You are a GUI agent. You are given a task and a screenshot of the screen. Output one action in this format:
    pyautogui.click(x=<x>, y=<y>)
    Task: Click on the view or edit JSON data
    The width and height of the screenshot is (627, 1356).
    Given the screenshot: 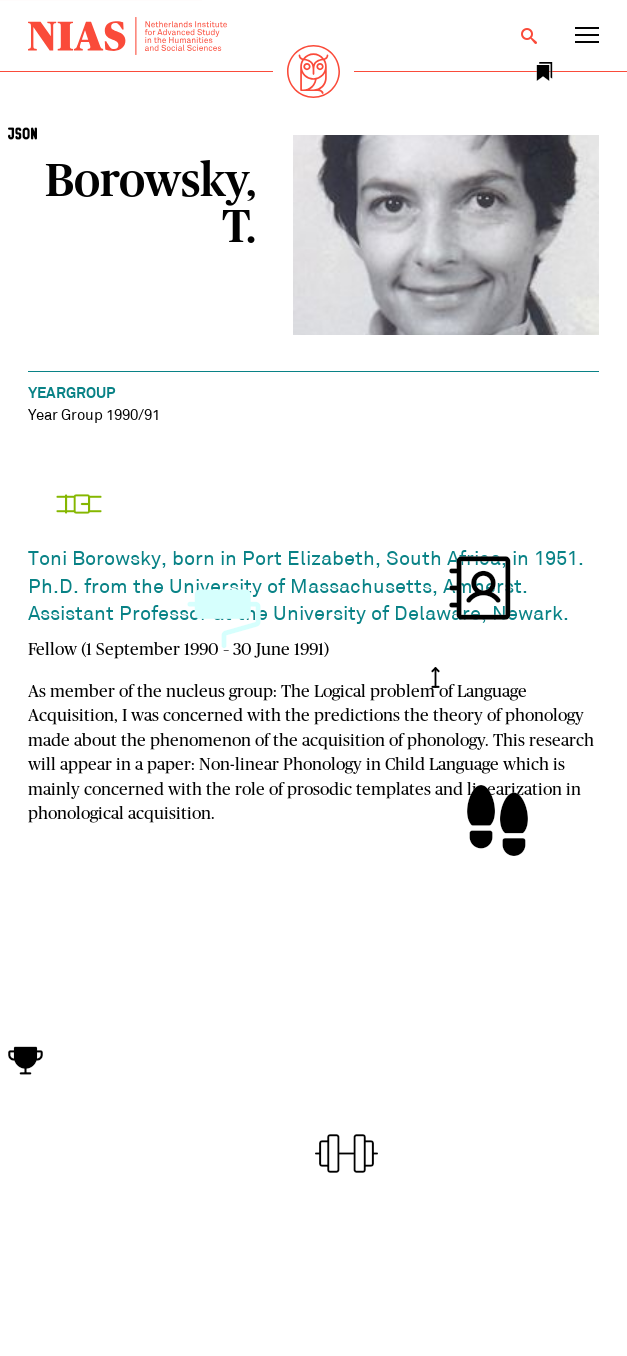 What is the action you would take?
    pyautogui.click(x=22, y=133)
    